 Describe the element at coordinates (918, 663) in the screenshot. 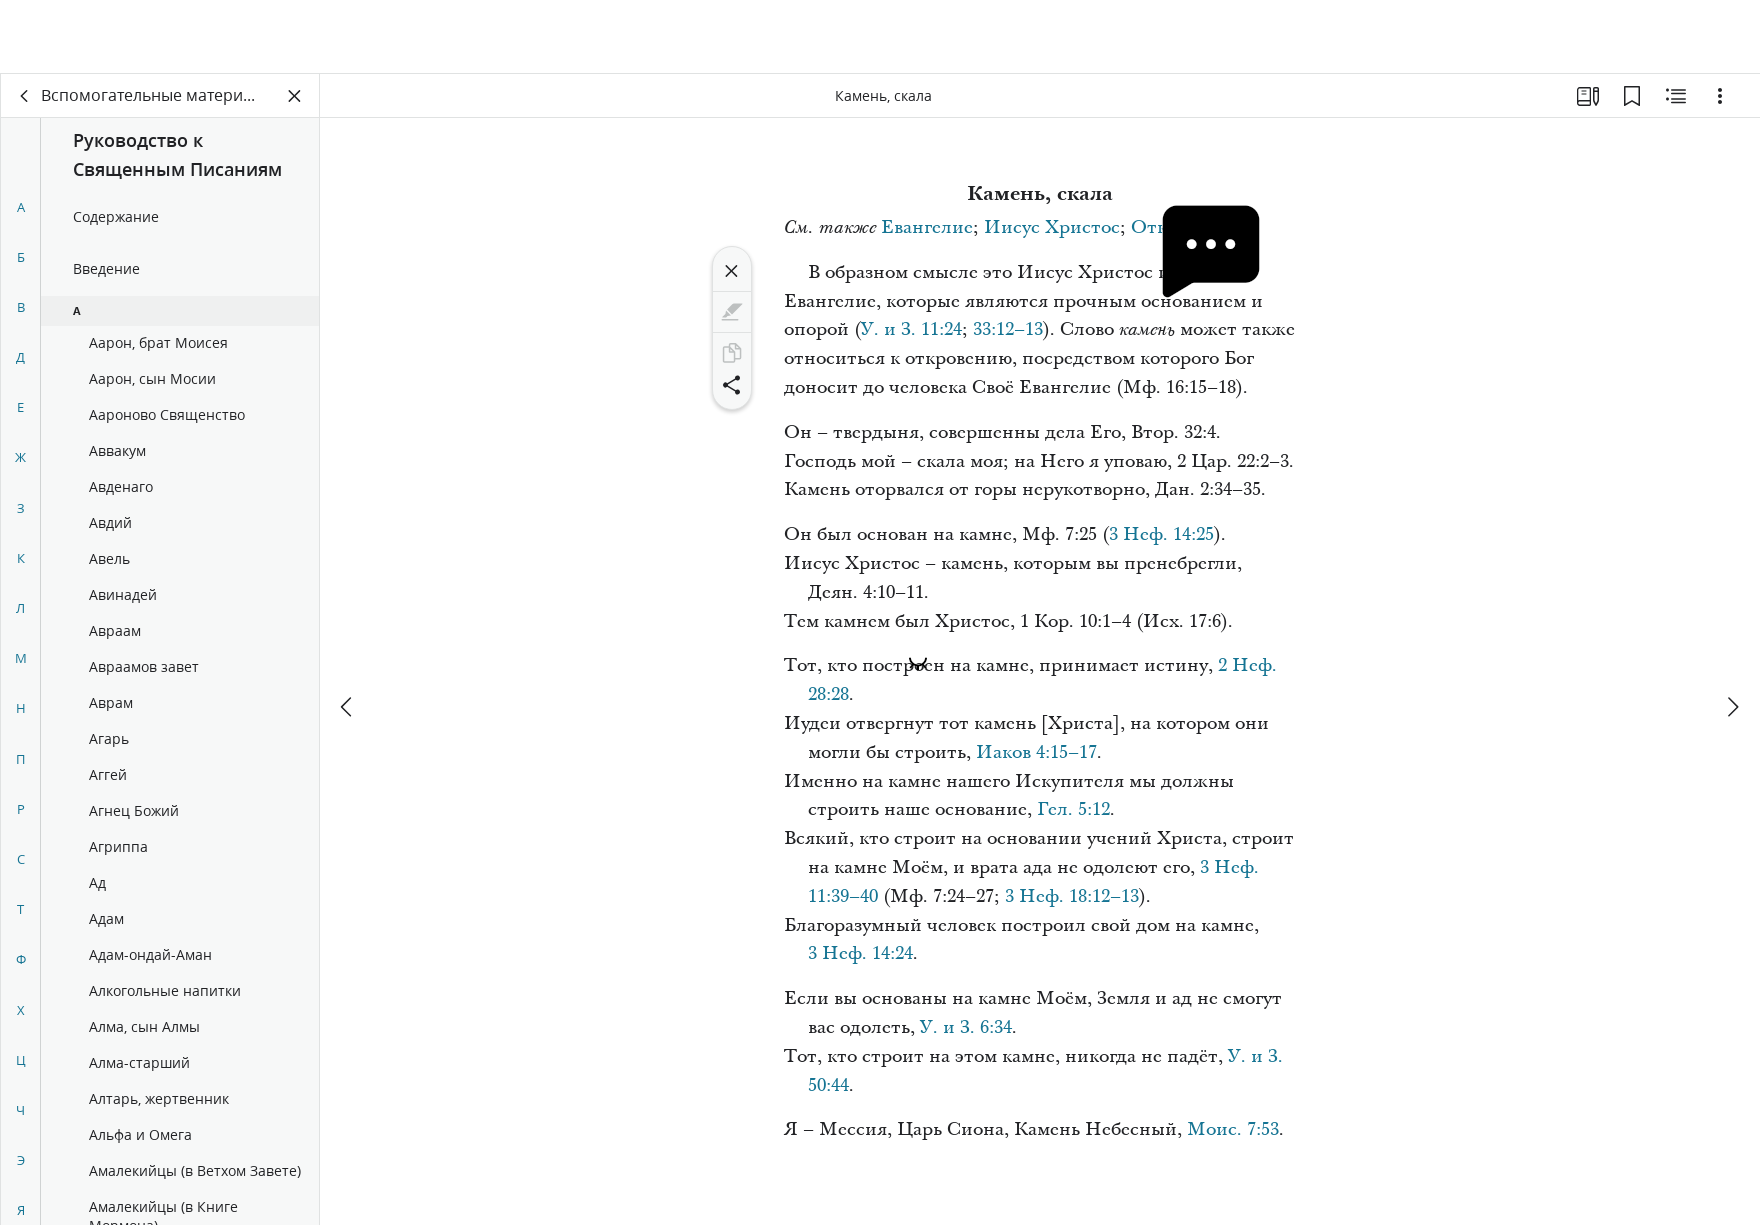

I see `hide password or sensitive content` at that location.